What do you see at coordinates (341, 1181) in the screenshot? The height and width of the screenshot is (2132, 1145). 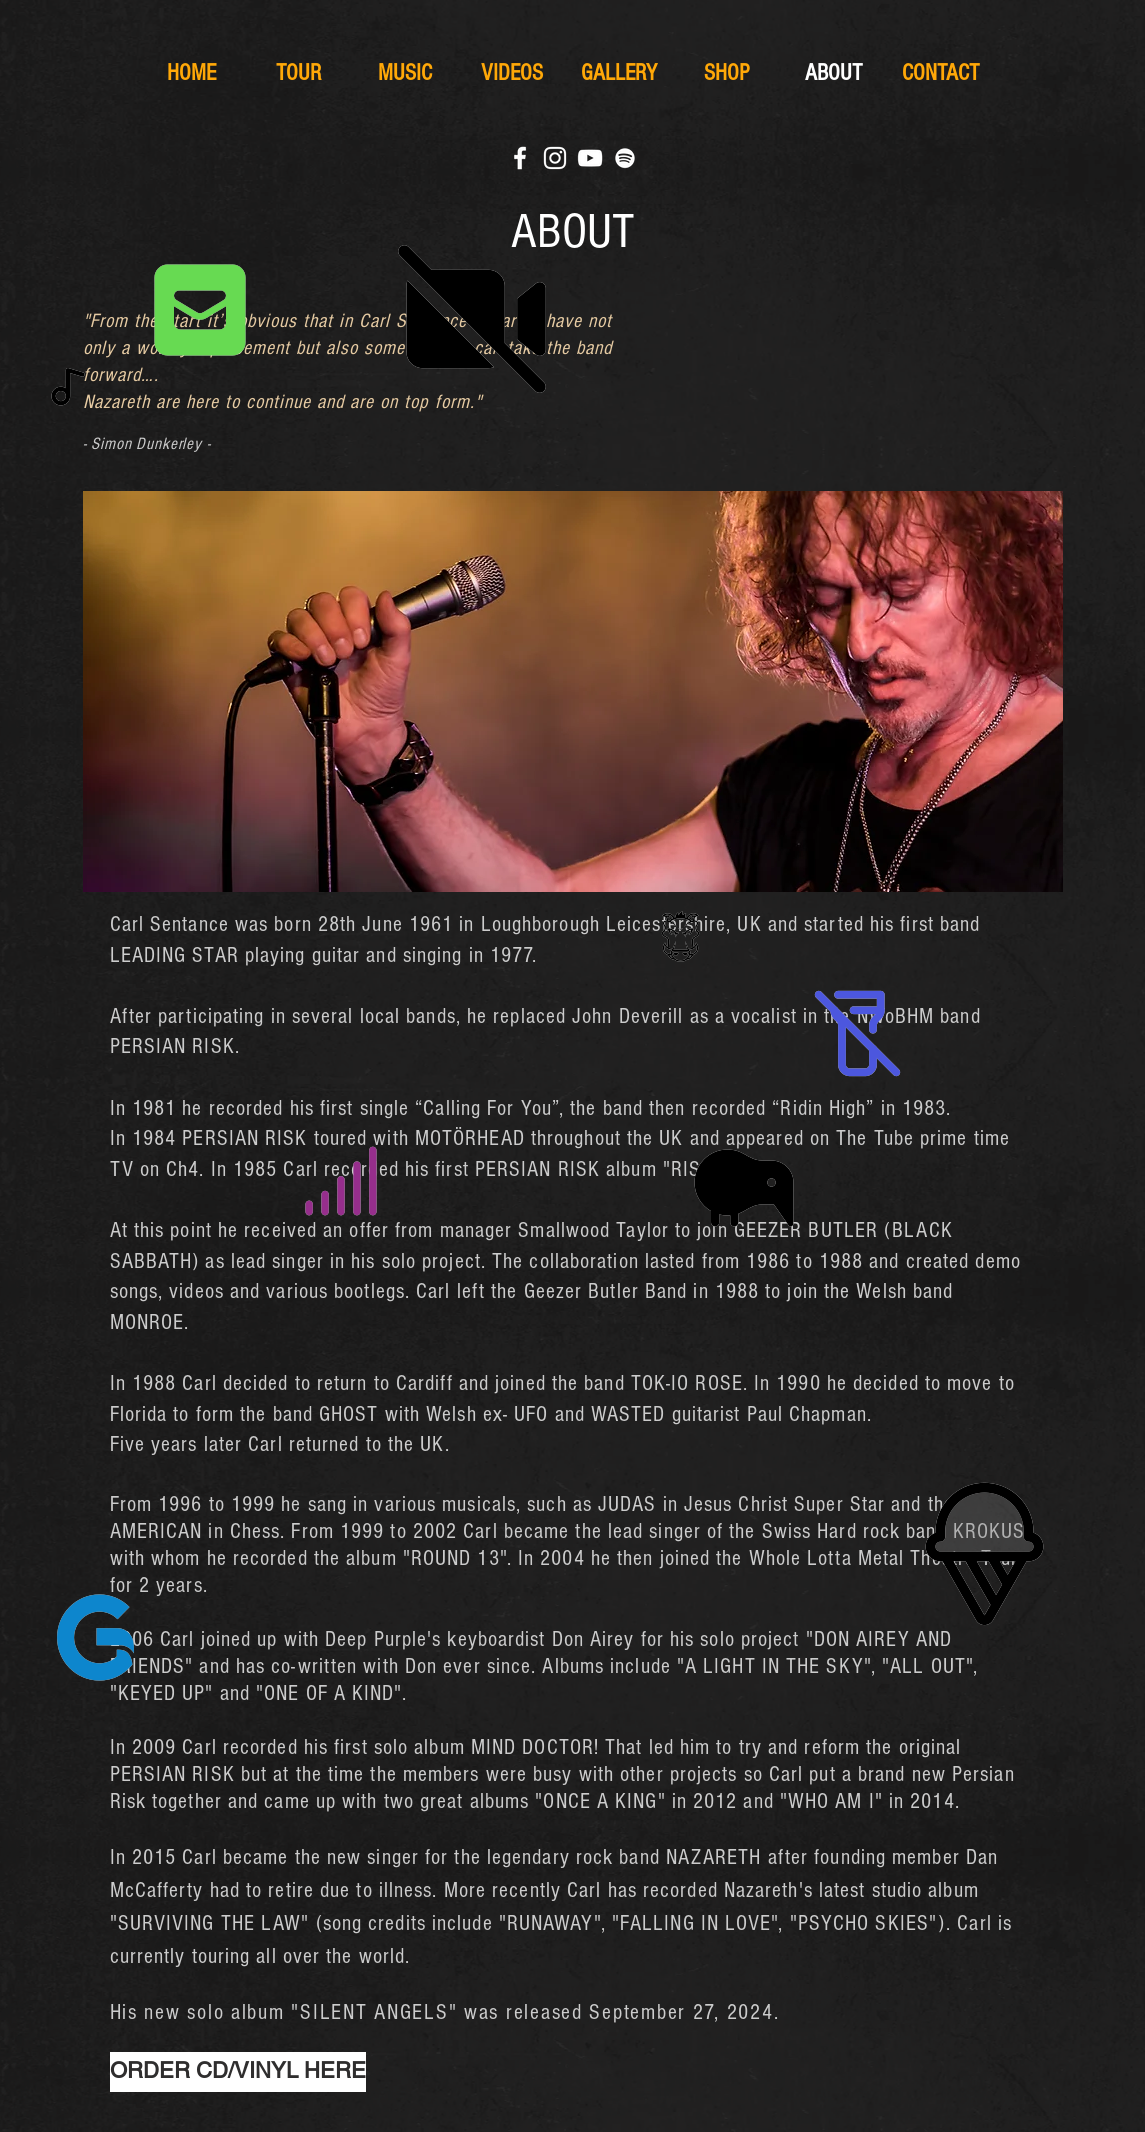 I see `indicates cellular or network signal strength` at bounding box center [341, 1181].